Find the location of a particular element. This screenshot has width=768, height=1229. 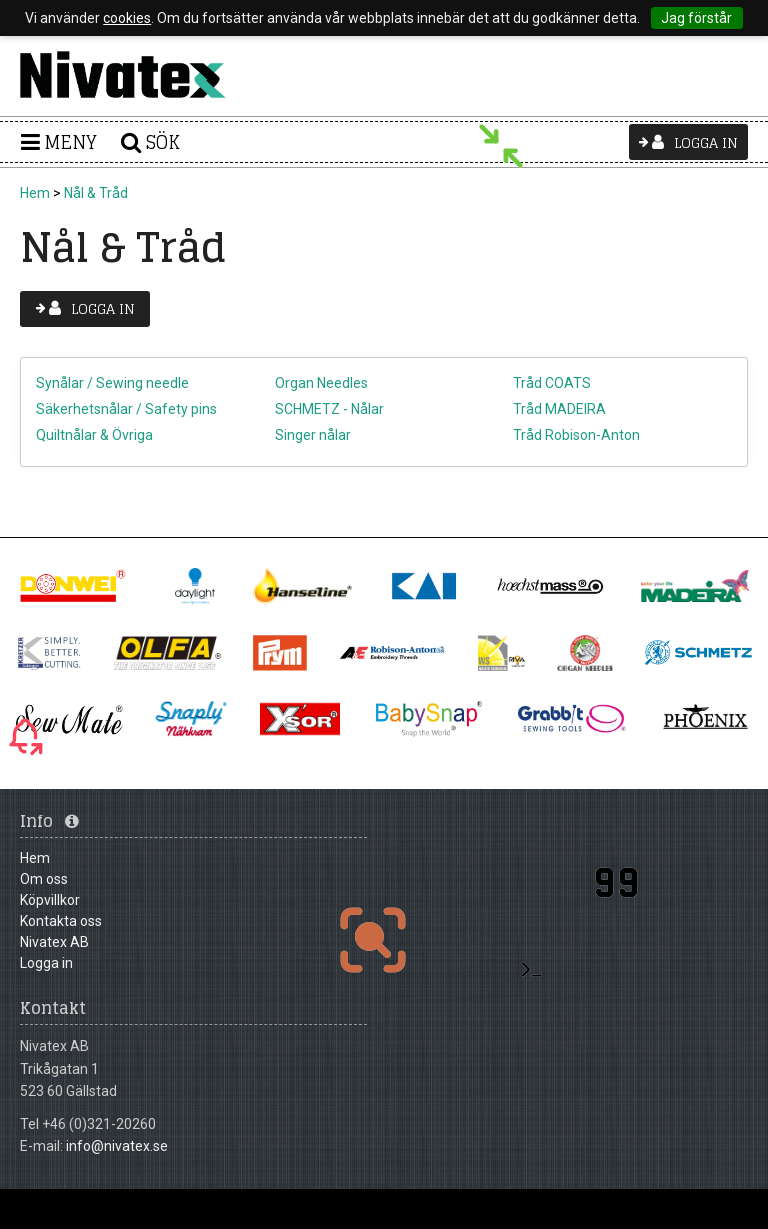

minimize or reduce window size is located at coordinates (501, 146).